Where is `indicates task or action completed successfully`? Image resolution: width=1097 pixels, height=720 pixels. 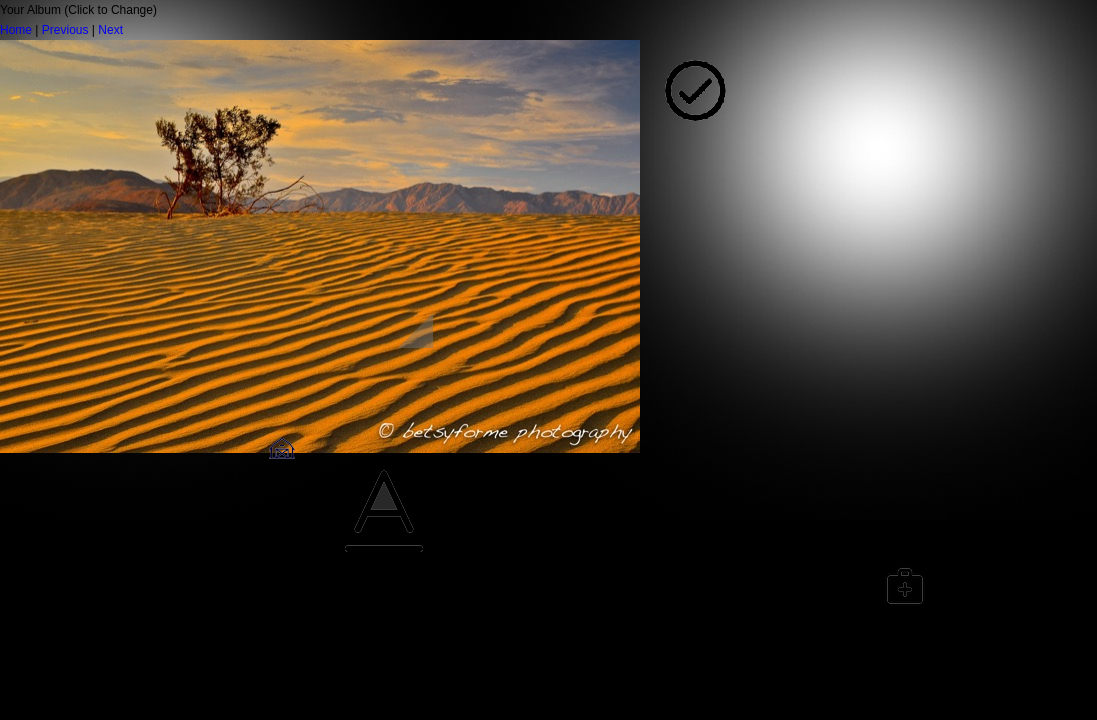 indicates task or action completed successfully is located at coordinates (695, 90).